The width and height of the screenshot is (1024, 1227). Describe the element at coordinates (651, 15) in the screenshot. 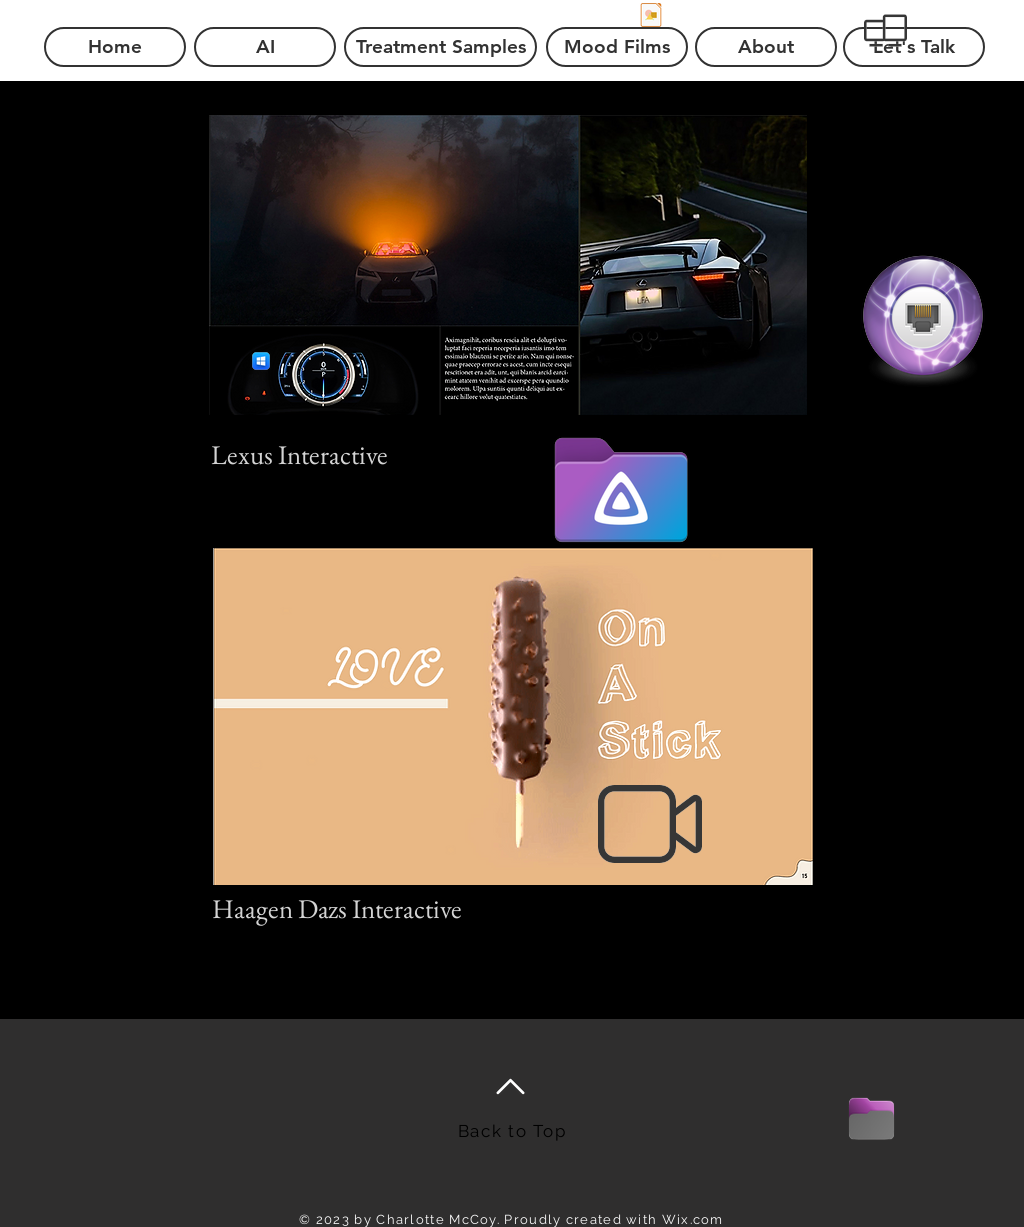

I see `open a libreoffice draw document` at that location.